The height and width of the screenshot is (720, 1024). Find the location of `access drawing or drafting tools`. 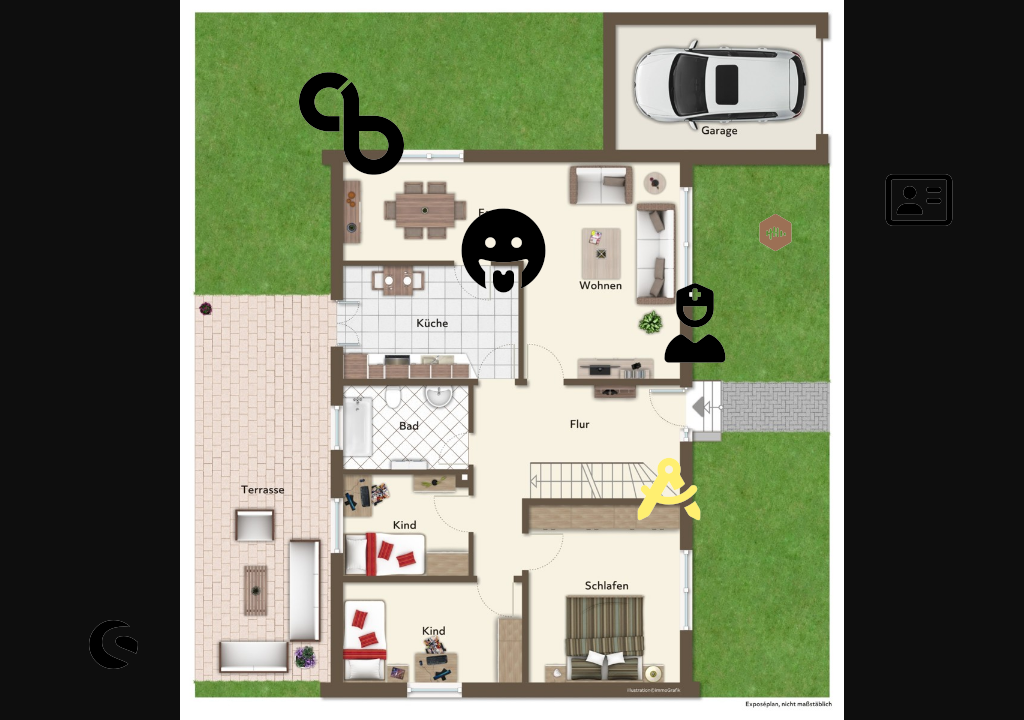

access drawing or drafting tools is located at coordinates (669, 489).